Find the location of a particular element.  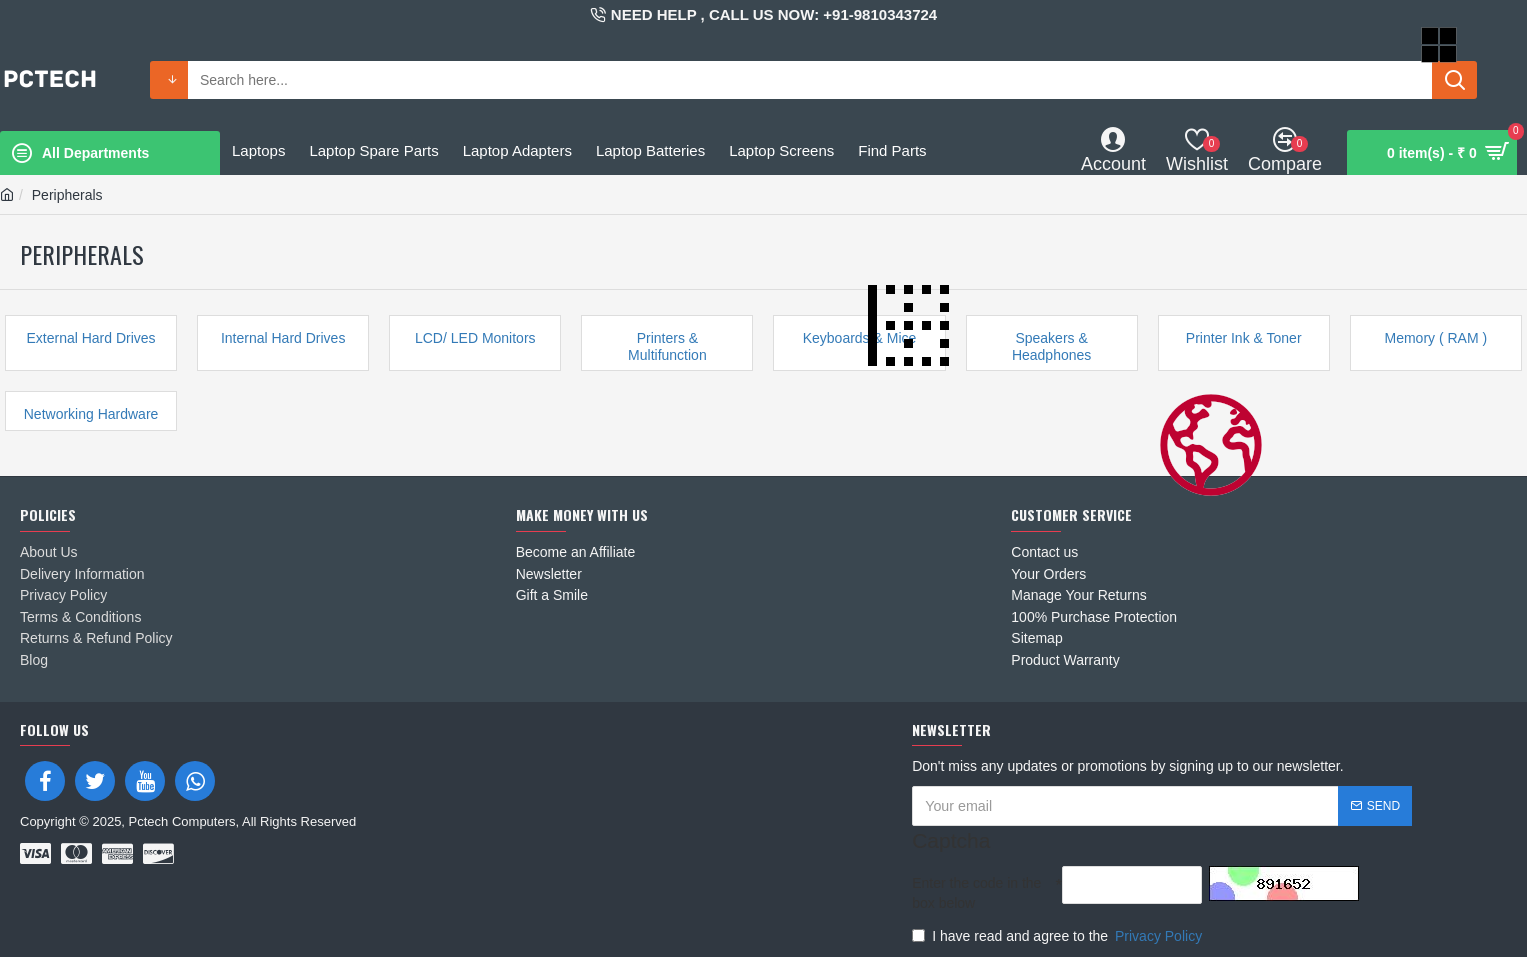

sign in with Microsoft account is located at coordinates (1439, 45).